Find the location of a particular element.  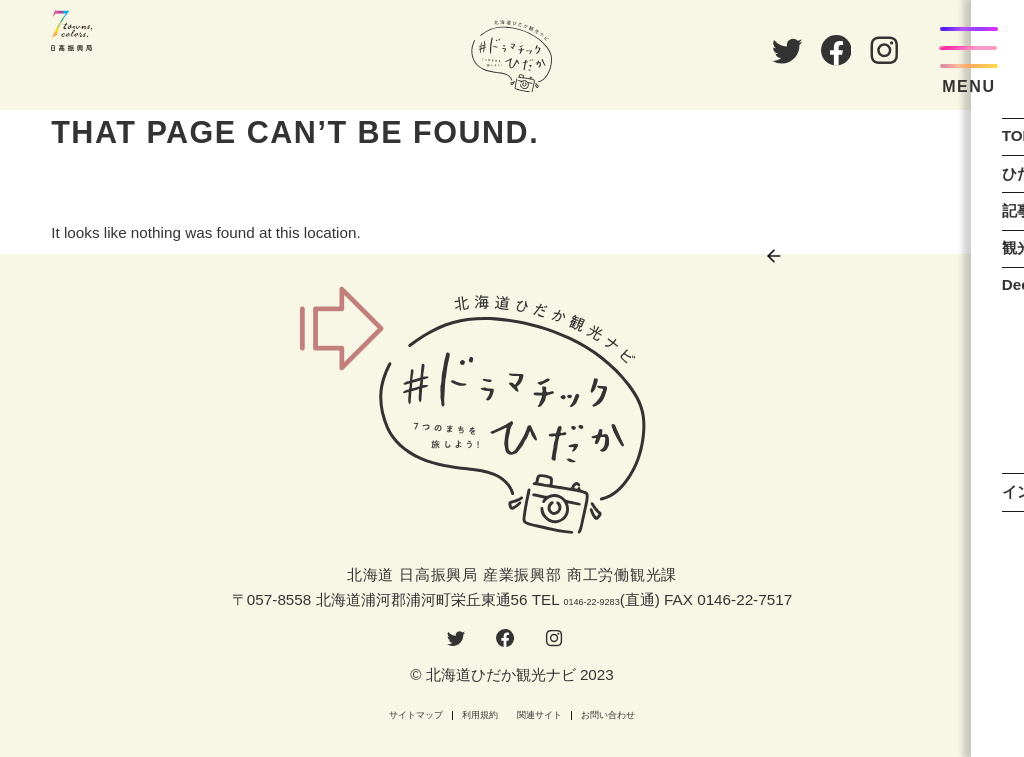

go back to the previous screen is located at coordinates (774, 256).